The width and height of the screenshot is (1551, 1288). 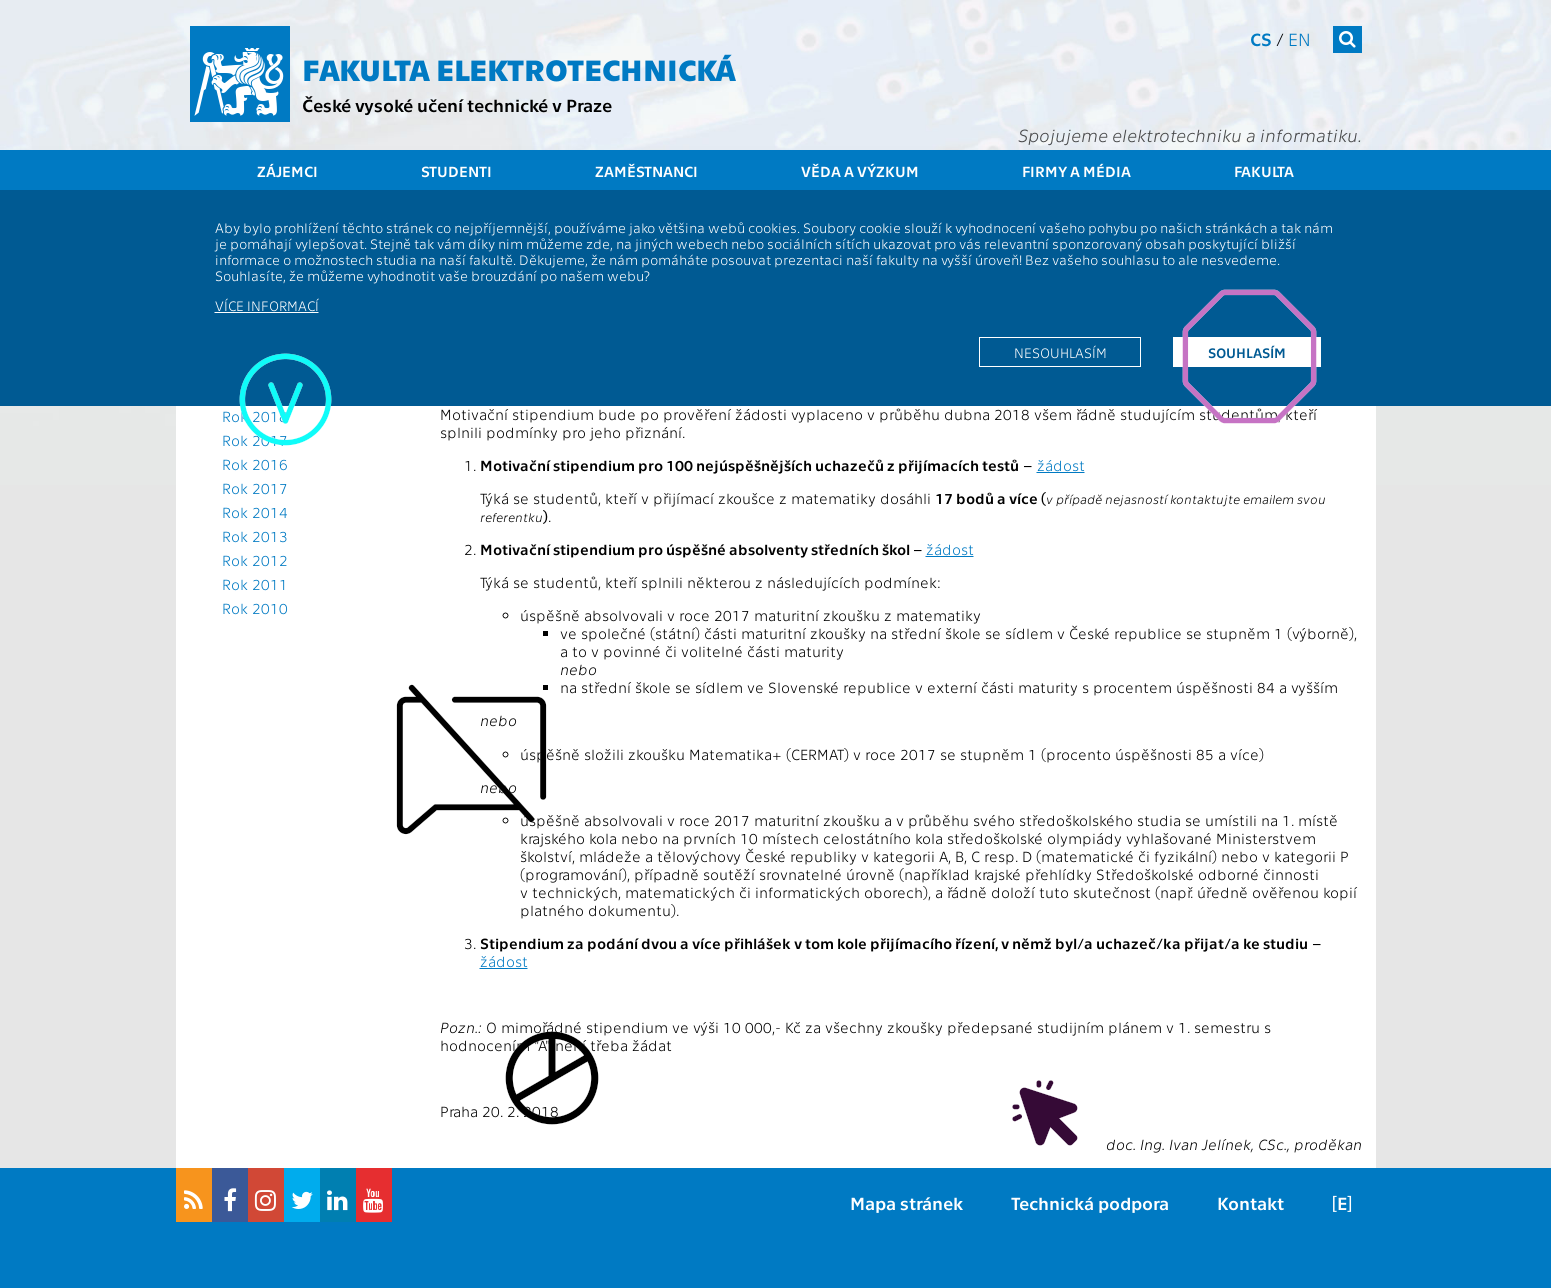 I want to click on stop or warning indicator, so click(x=1249, y=356).